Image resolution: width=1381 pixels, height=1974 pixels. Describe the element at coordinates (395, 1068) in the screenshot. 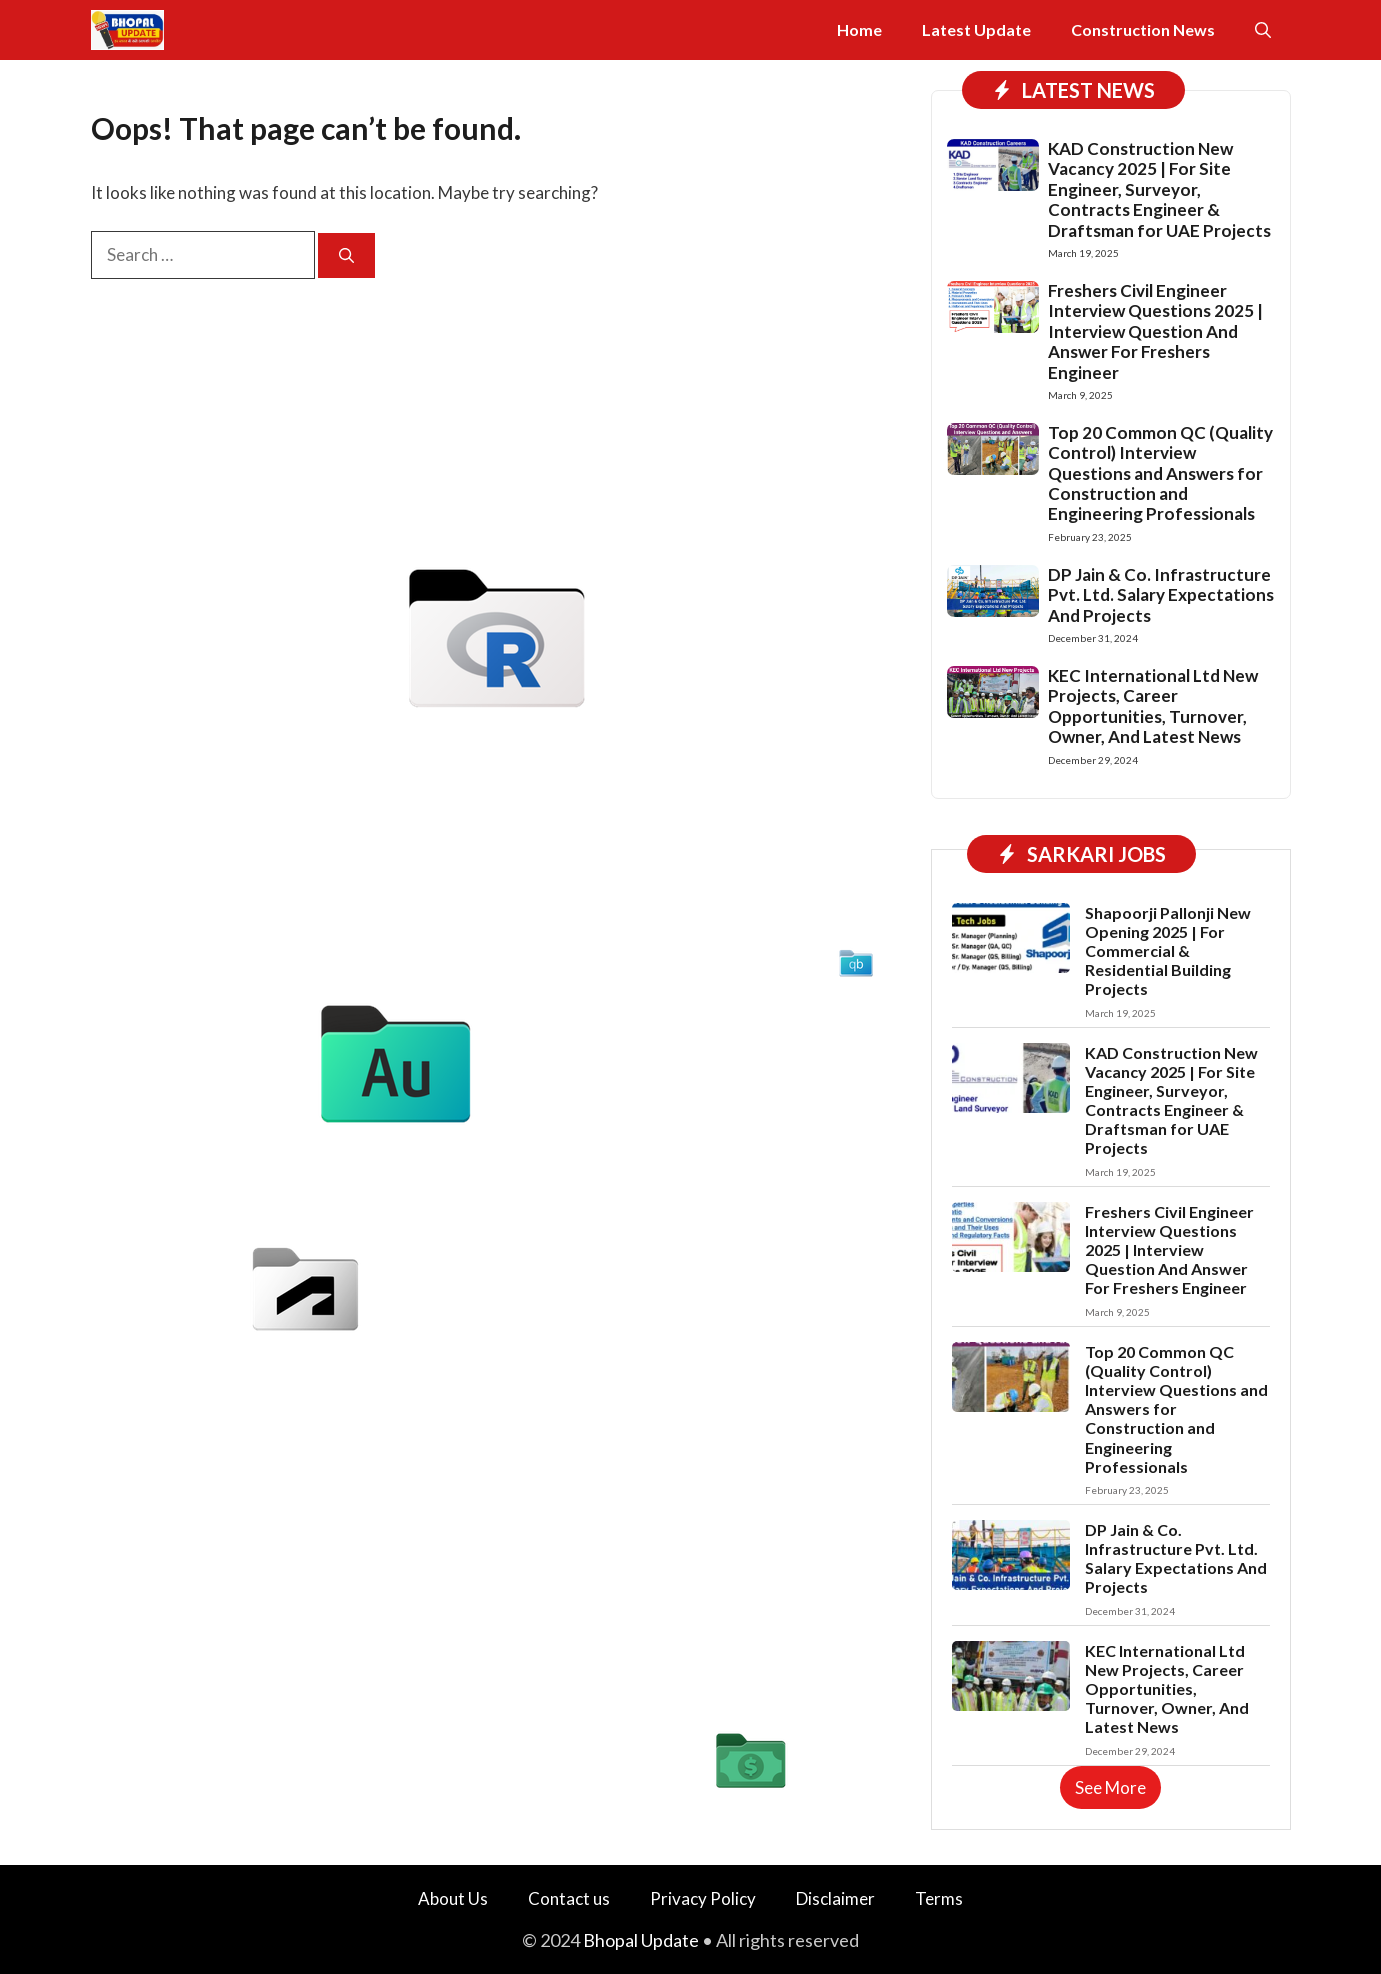

I see `open Adobe Audition project files folder` at that location.